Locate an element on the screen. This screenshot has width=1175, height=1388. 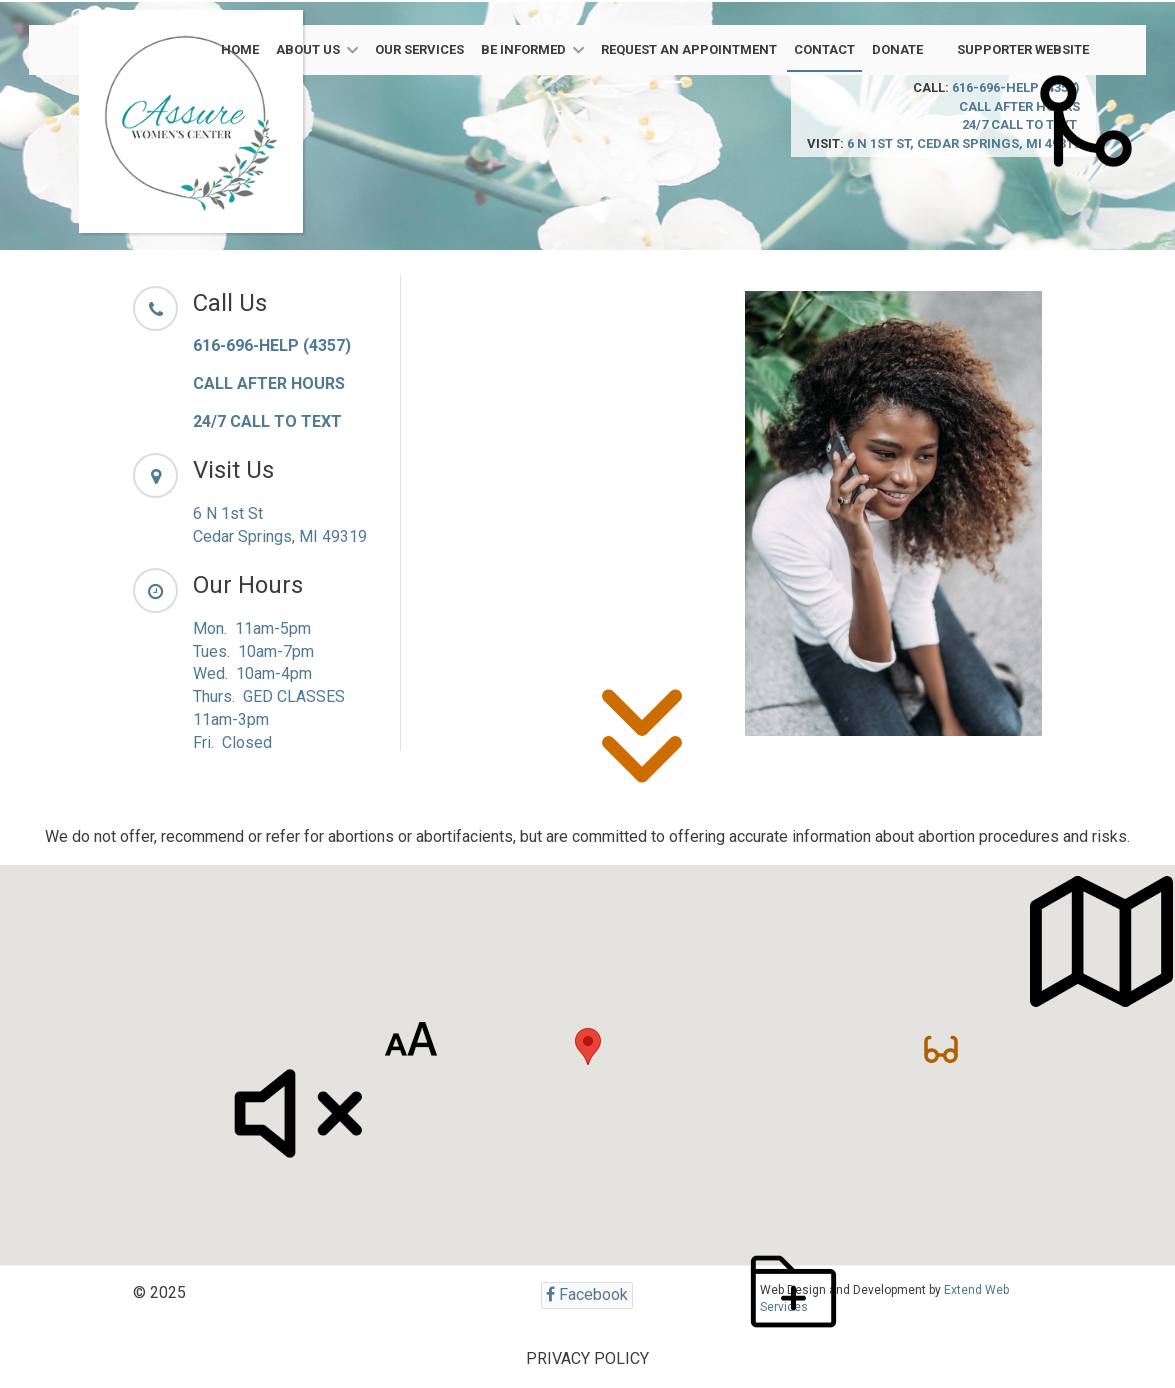
create a new folder is located at coordinates (793, 1291).